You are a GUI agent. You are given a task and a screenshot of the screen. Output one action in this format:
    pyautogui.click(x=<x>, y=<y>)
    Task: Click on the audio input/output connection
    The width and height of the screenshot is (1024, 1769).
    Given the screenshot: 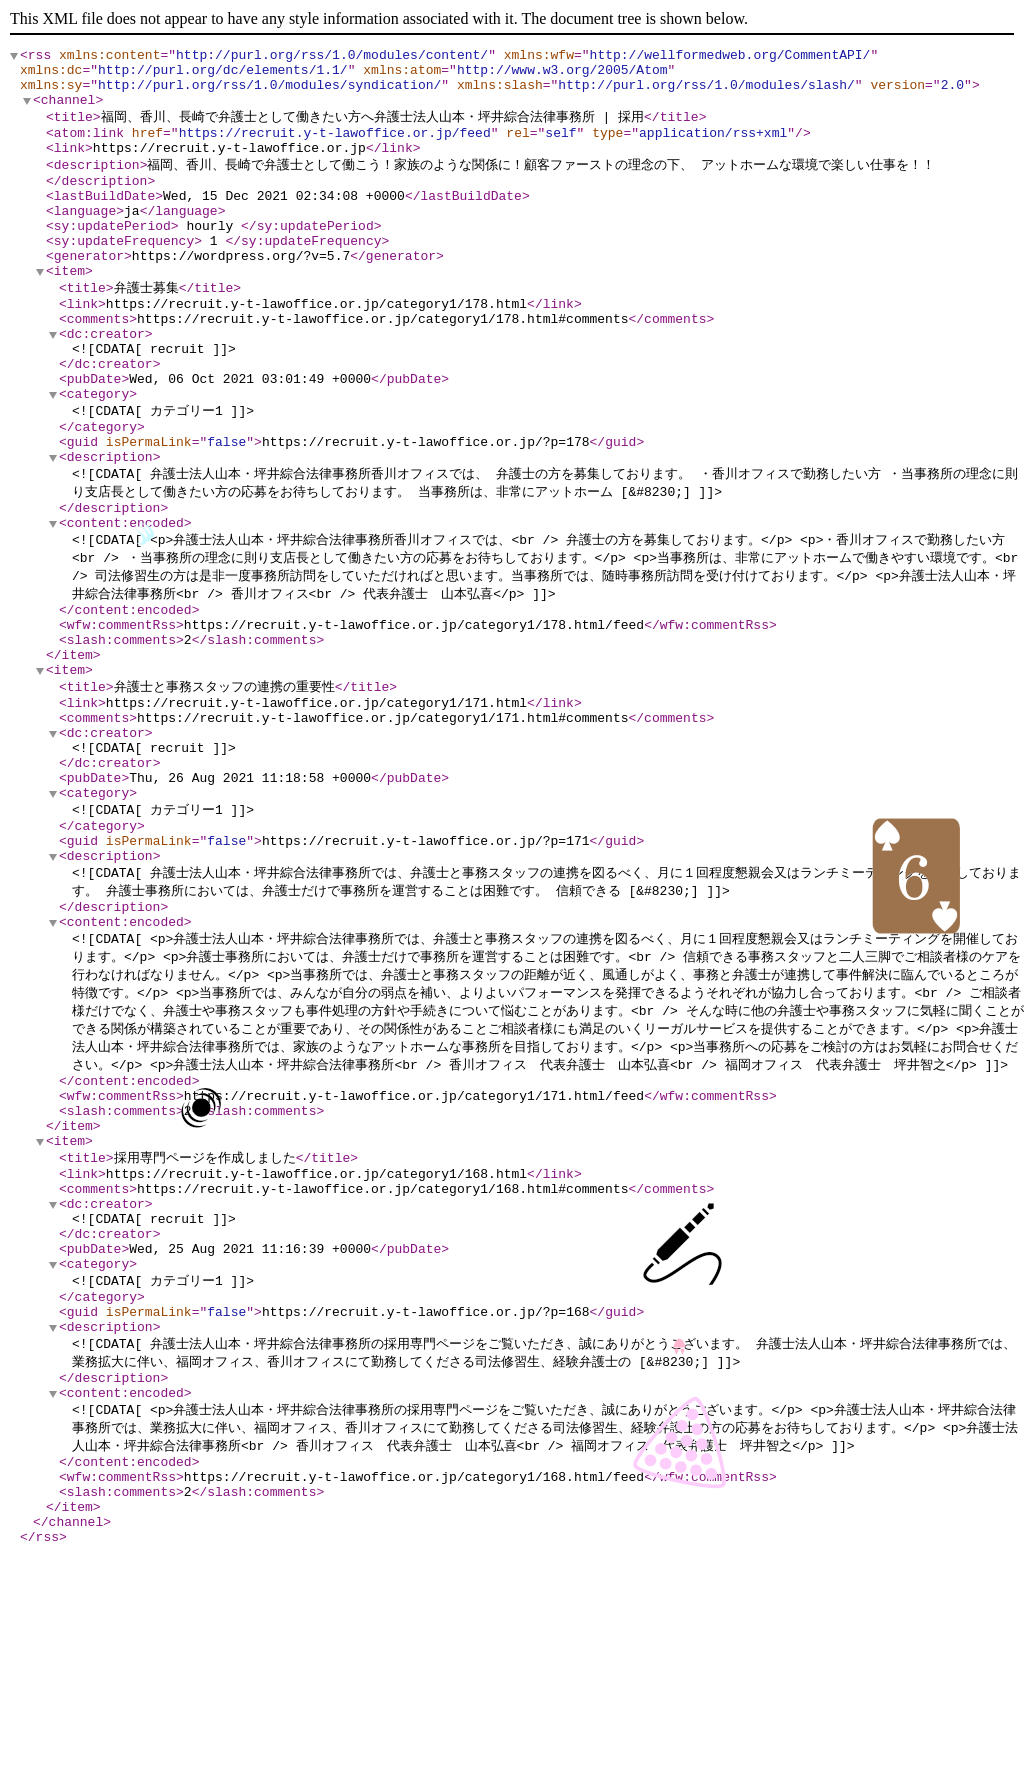 What is the action you would take?
    pyautogui.click(x=682, y=1243)
    